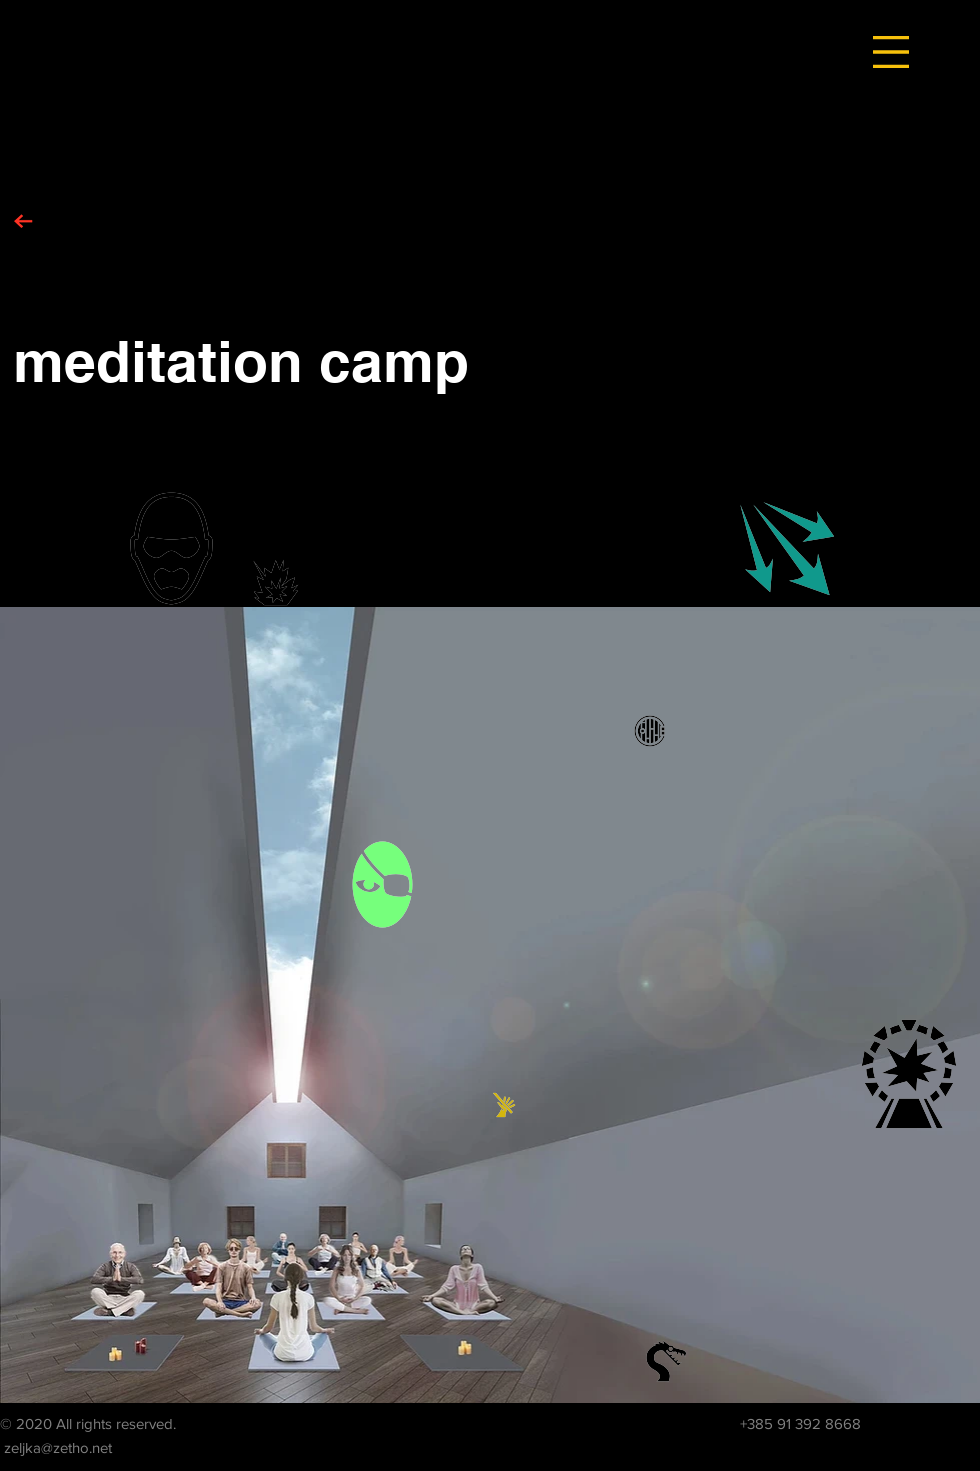 Image resolution: width=980 pixels, height=1471 pixels. Describe the element at coordinates (909, 1074) in the screenshot. I see `access the stargate or portal feature` at that location.